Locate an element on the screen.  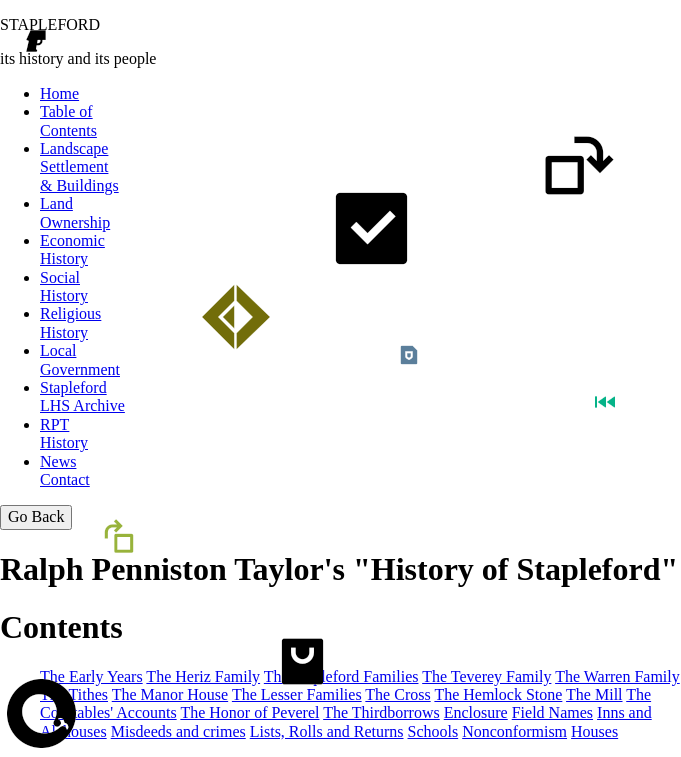
Apache ECharts logo is located at coordinates (41, 713).